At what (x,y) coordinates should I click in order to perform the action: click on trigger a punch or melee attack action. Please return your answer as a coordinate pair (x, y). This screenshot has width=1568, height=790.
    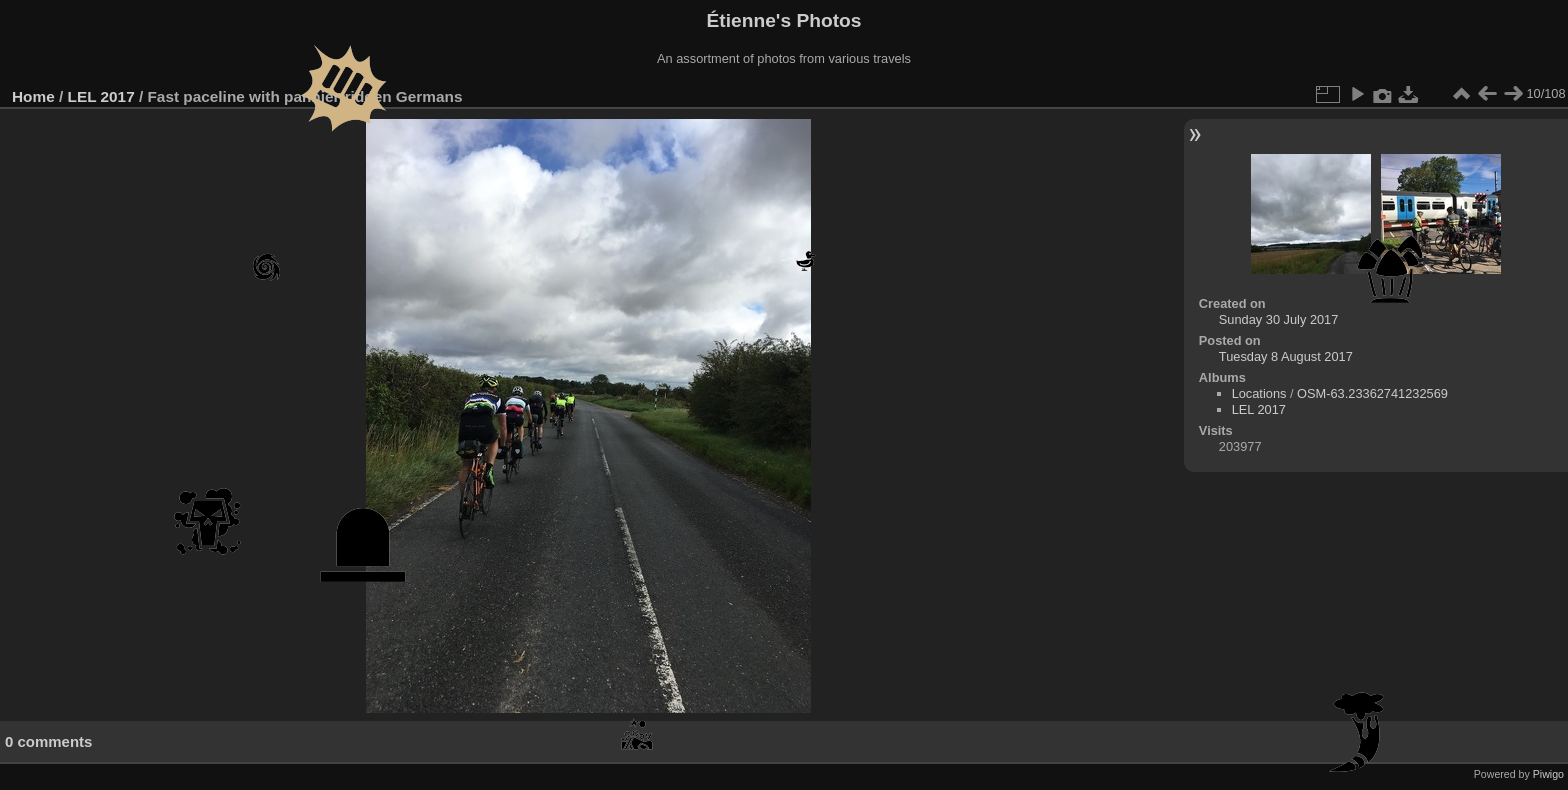
    Looking at the image, I should click on (344, 87).